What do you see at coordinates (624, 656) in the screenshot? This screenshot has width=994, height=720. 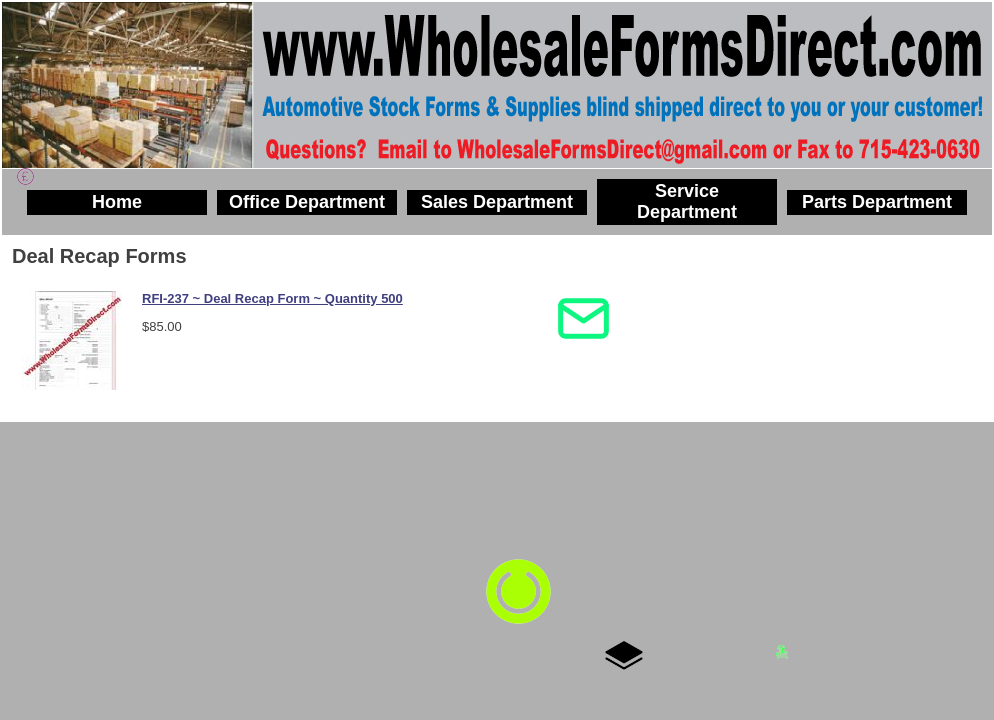 I see `view layers or stacked content` at bounding box center [624, 656].